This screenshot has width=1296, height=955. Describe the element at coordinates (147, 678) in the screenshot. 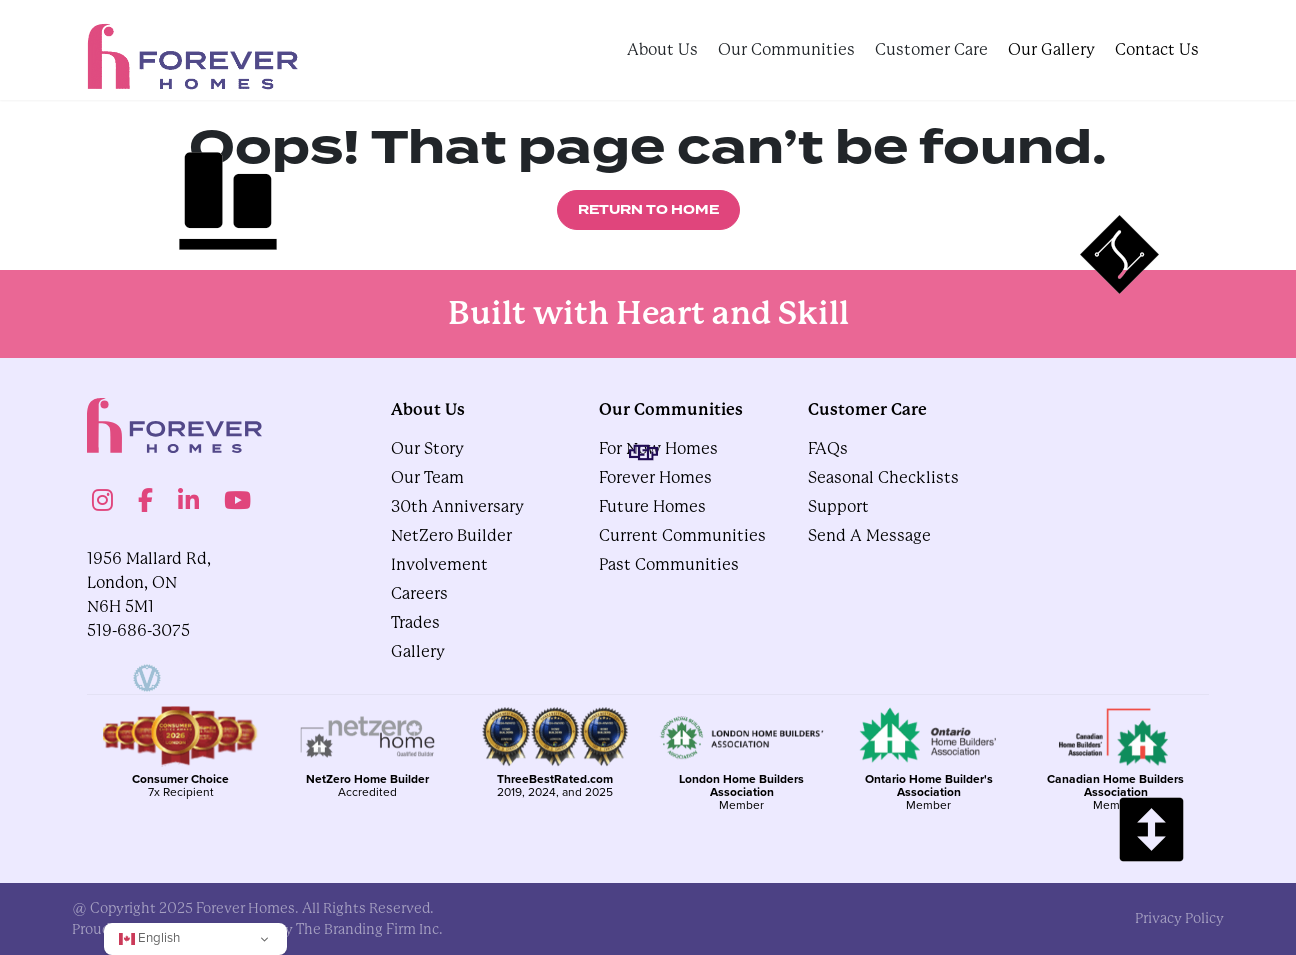

I see `open vaultwarden password manager` at that location.